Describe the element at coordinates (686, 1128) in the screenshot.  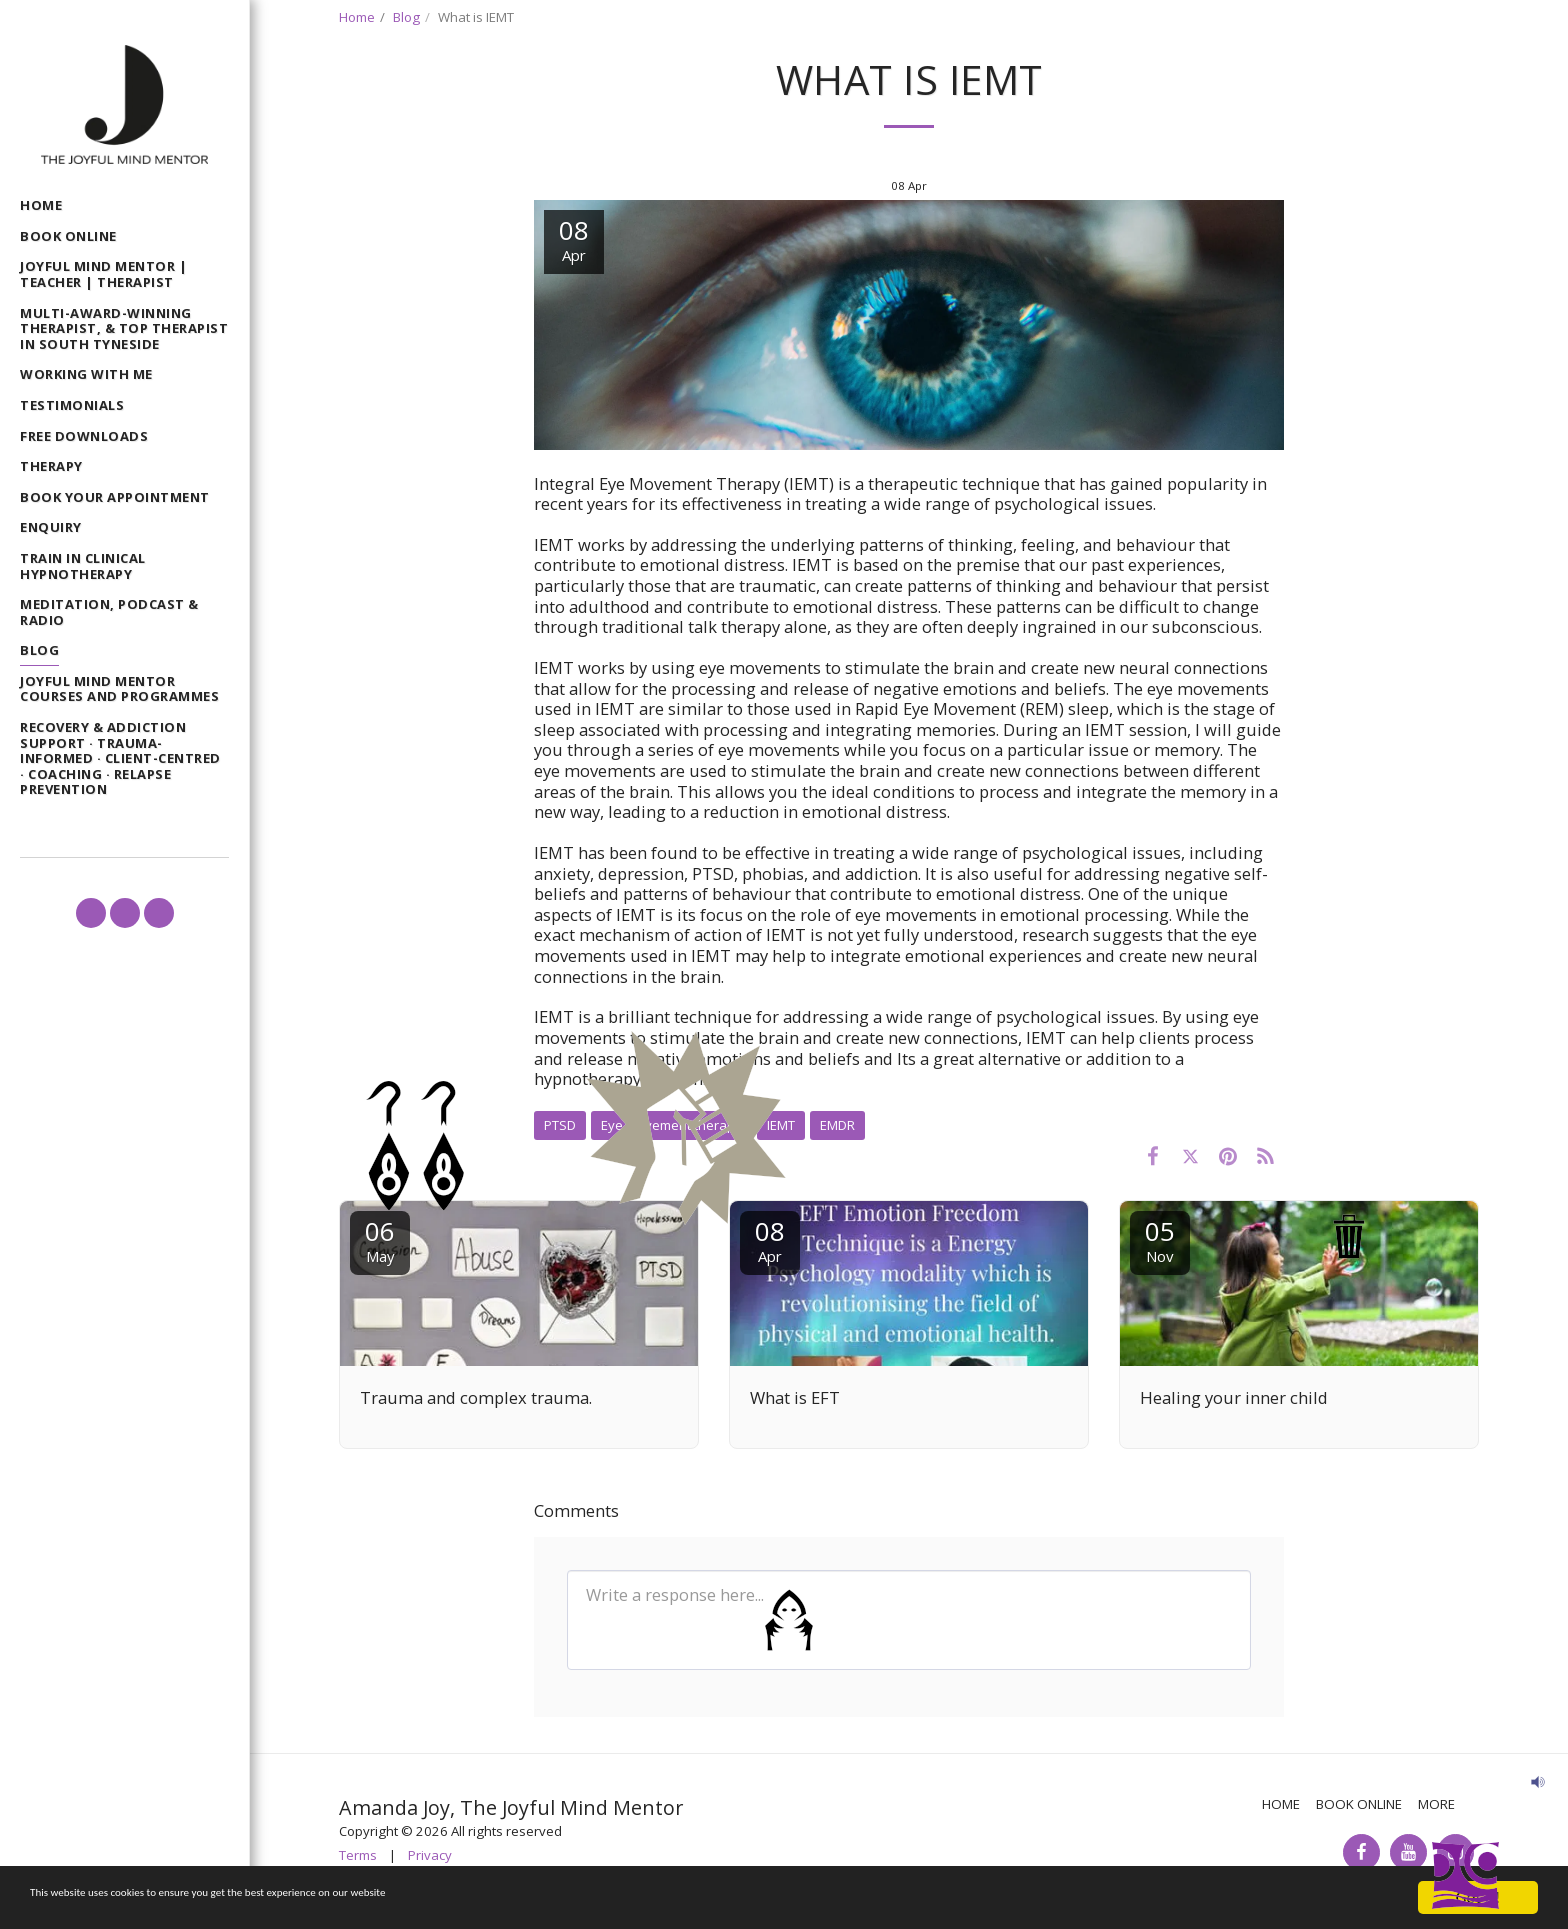
I see `indicates rebellion or uprising theme in a game` at that location.